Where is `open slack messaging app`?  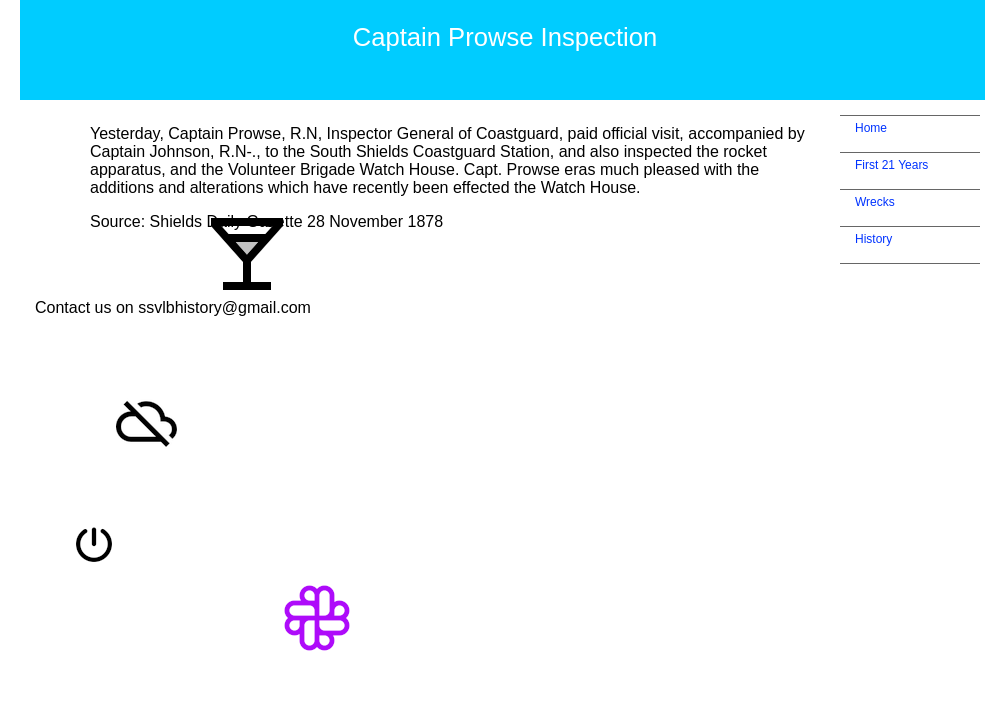
open slack messaging app is located at coordinates (317, 618).